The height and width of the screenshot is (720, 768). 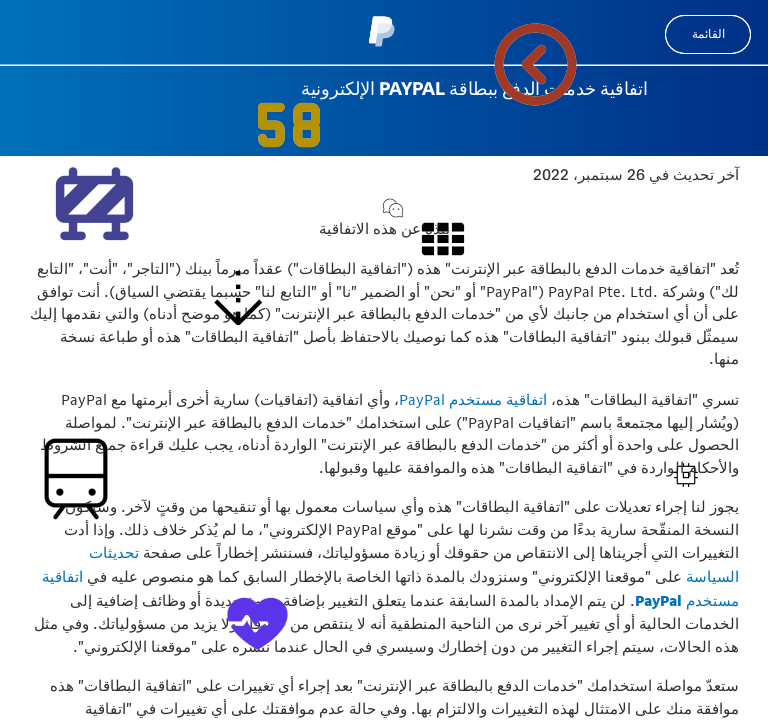 I want to click on view health or fitness data, so click(x=257, y=621).